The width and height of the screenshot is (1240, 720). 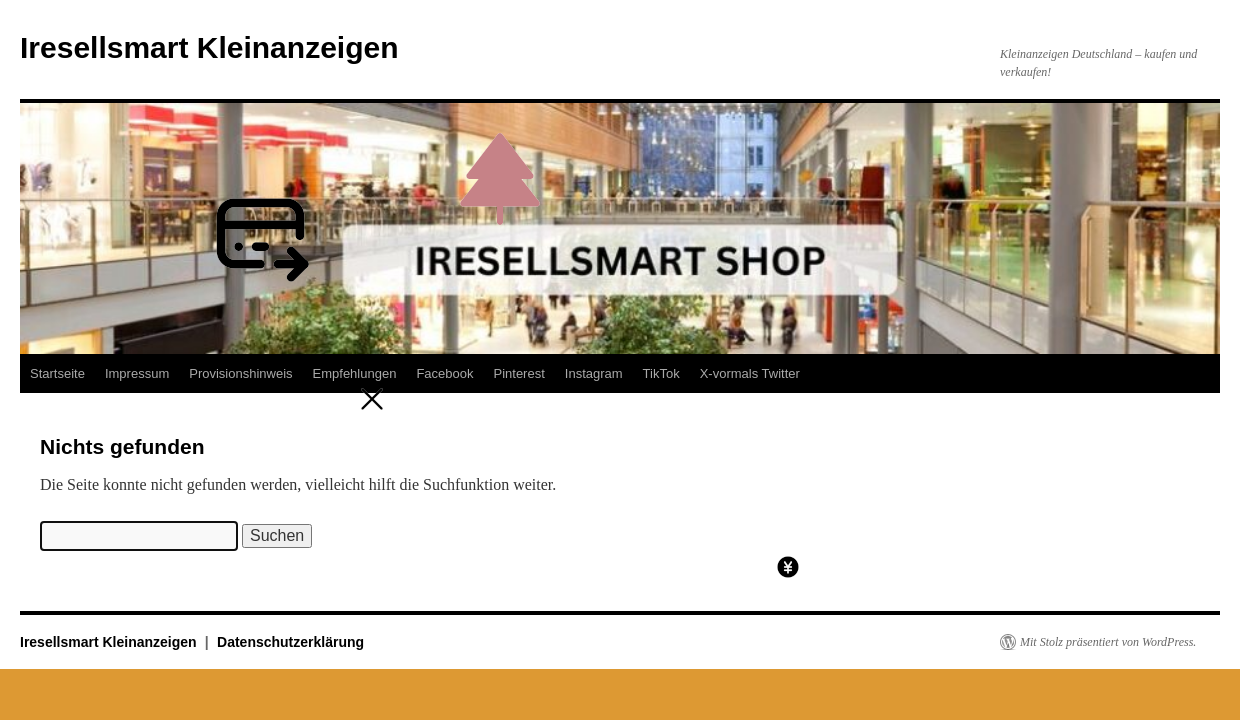 I want to click on close or dismiss a dialog, so click(x=372, y=399).